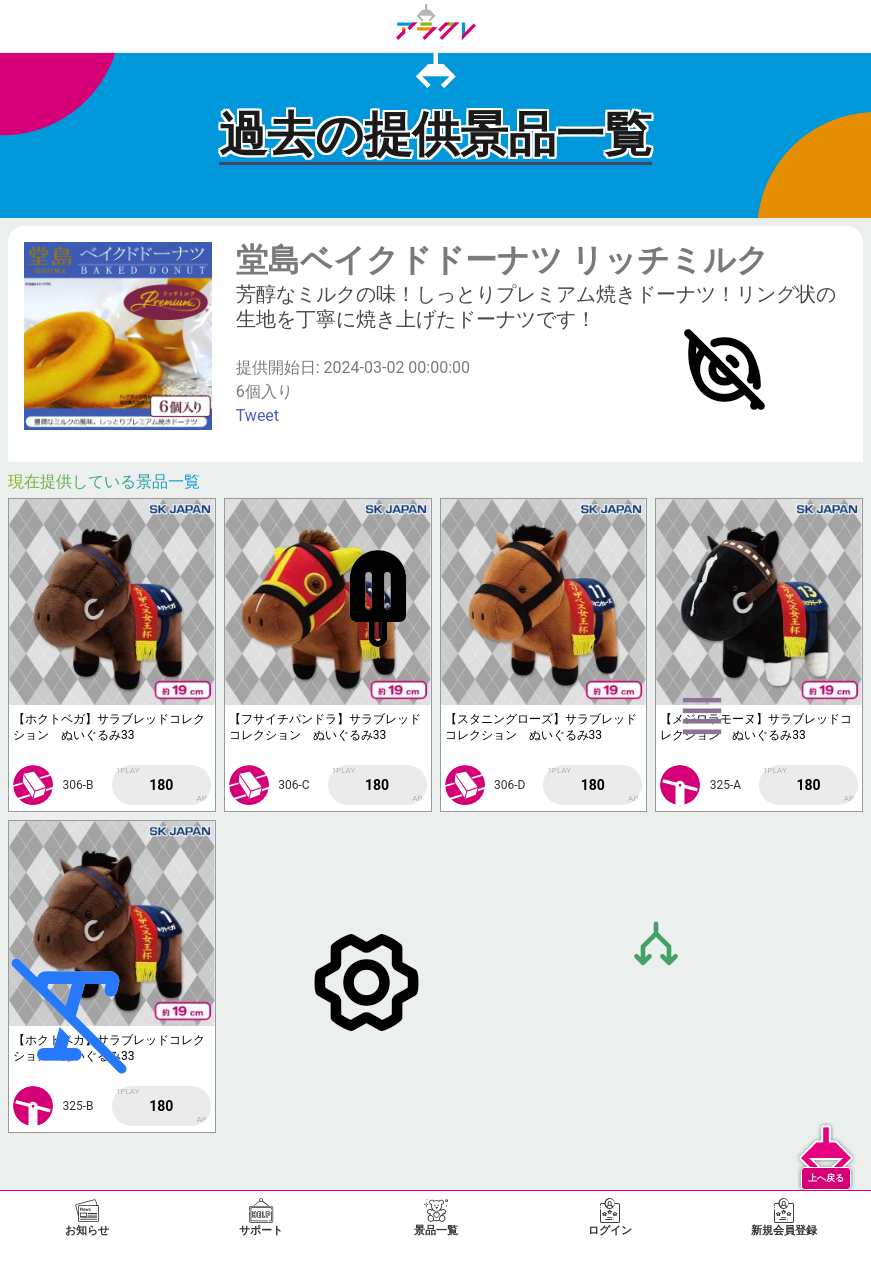  What do you see at coordinates (69, 1016) in the screenshot?
I see `clear text formatting` at bounding box center [69, 1016].